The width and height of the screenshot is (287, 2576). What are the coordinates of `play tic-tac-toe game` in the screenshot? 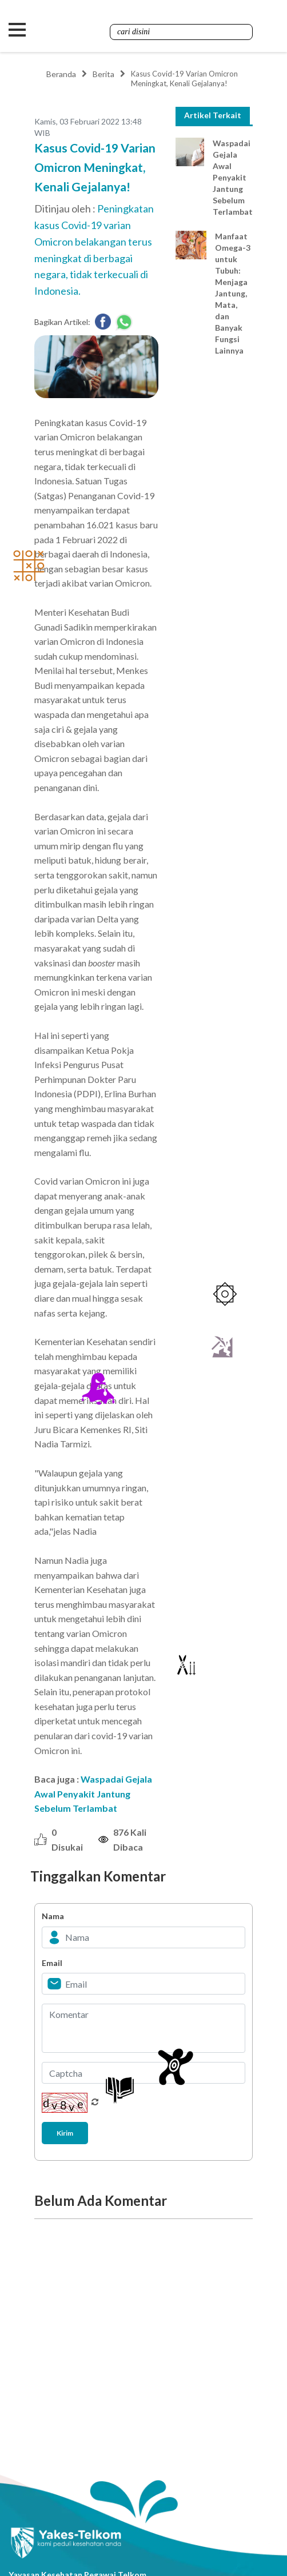 It's located at (29, 565).